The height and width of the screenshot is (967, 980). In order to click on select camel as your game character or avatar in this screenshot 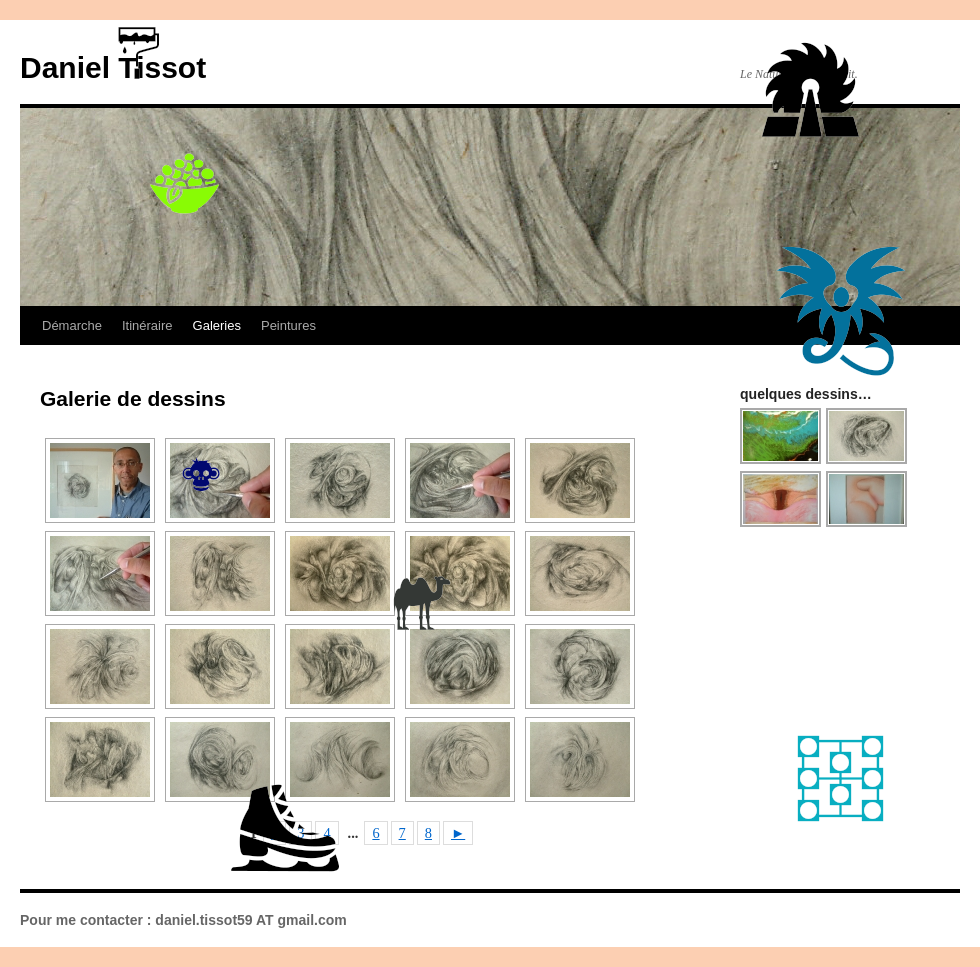, I will do `click(422, 603)`.